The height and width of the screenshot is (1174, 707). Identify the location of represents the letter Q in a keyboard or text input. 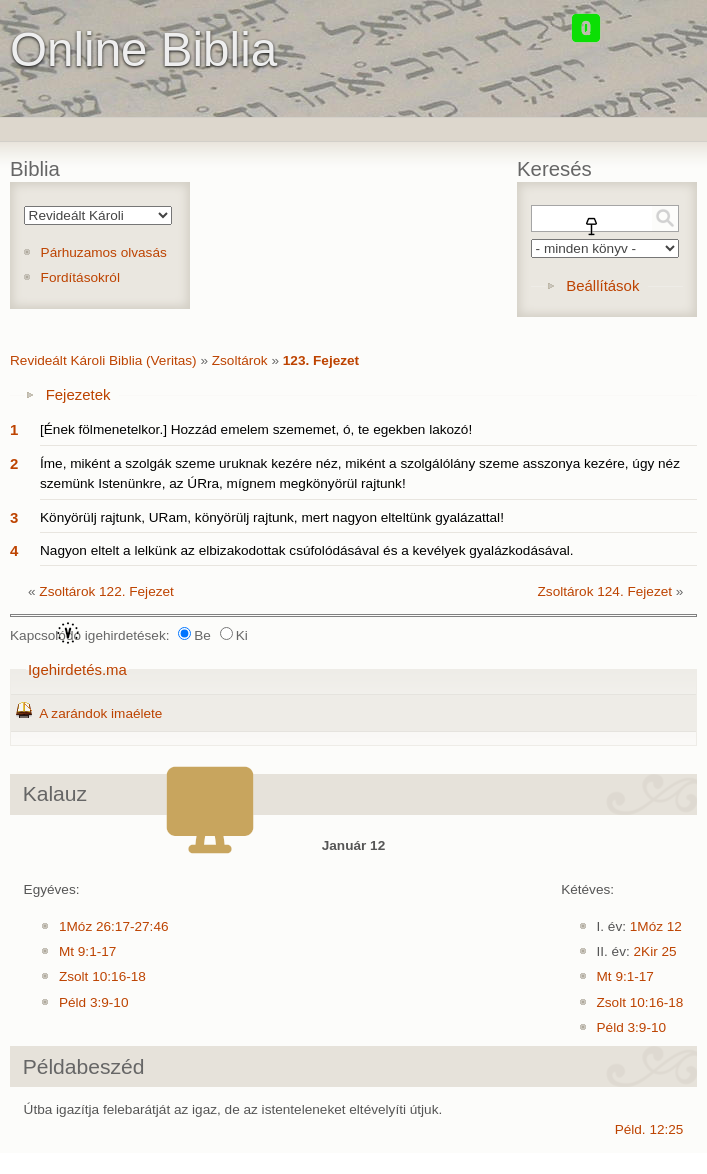
(586, 28).